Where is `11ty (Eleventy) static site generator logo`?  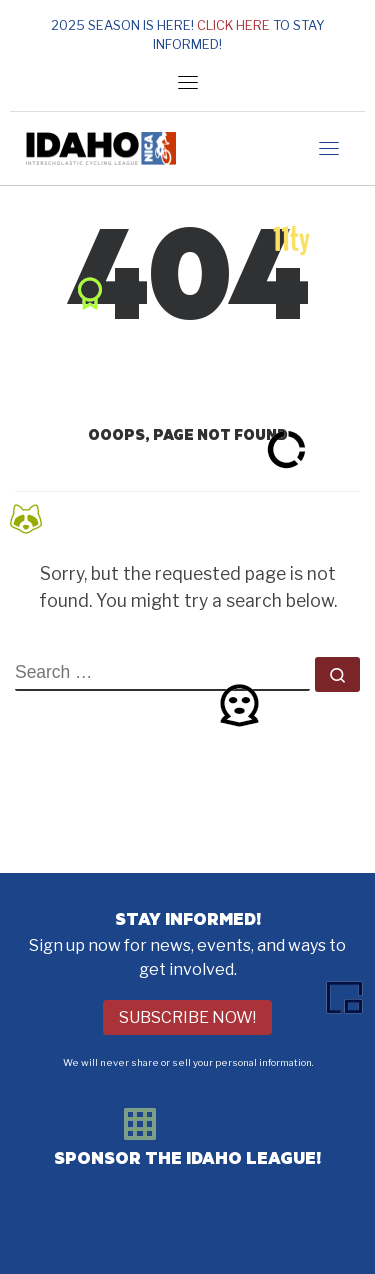 11ty (Eleventy) static site generator logo is located at coordinates (291, 238).